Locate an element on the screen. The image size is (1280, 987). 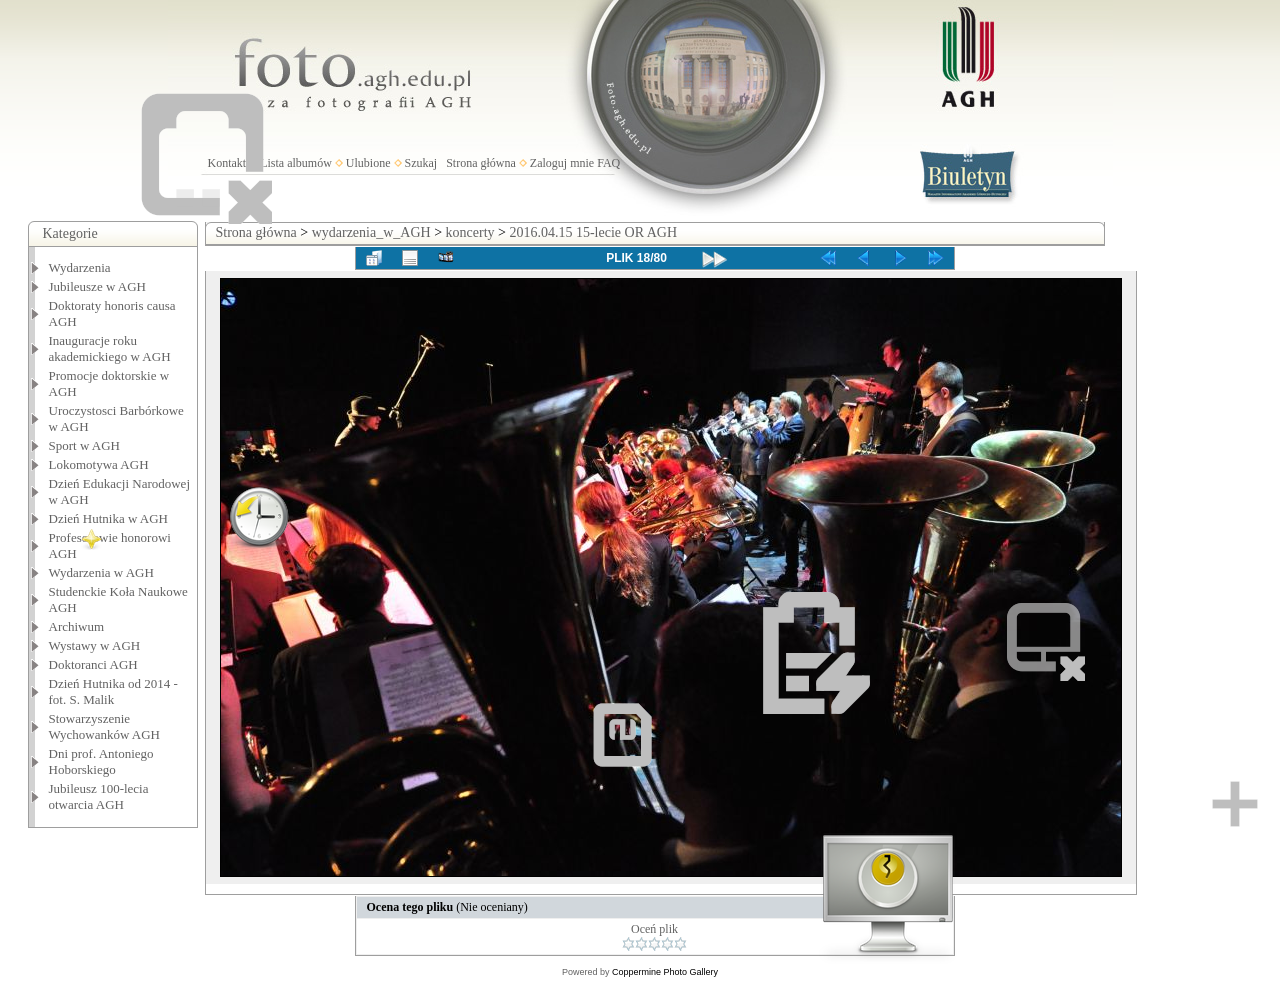
battery is charging with good charge level is located at coordinates (809, 653).